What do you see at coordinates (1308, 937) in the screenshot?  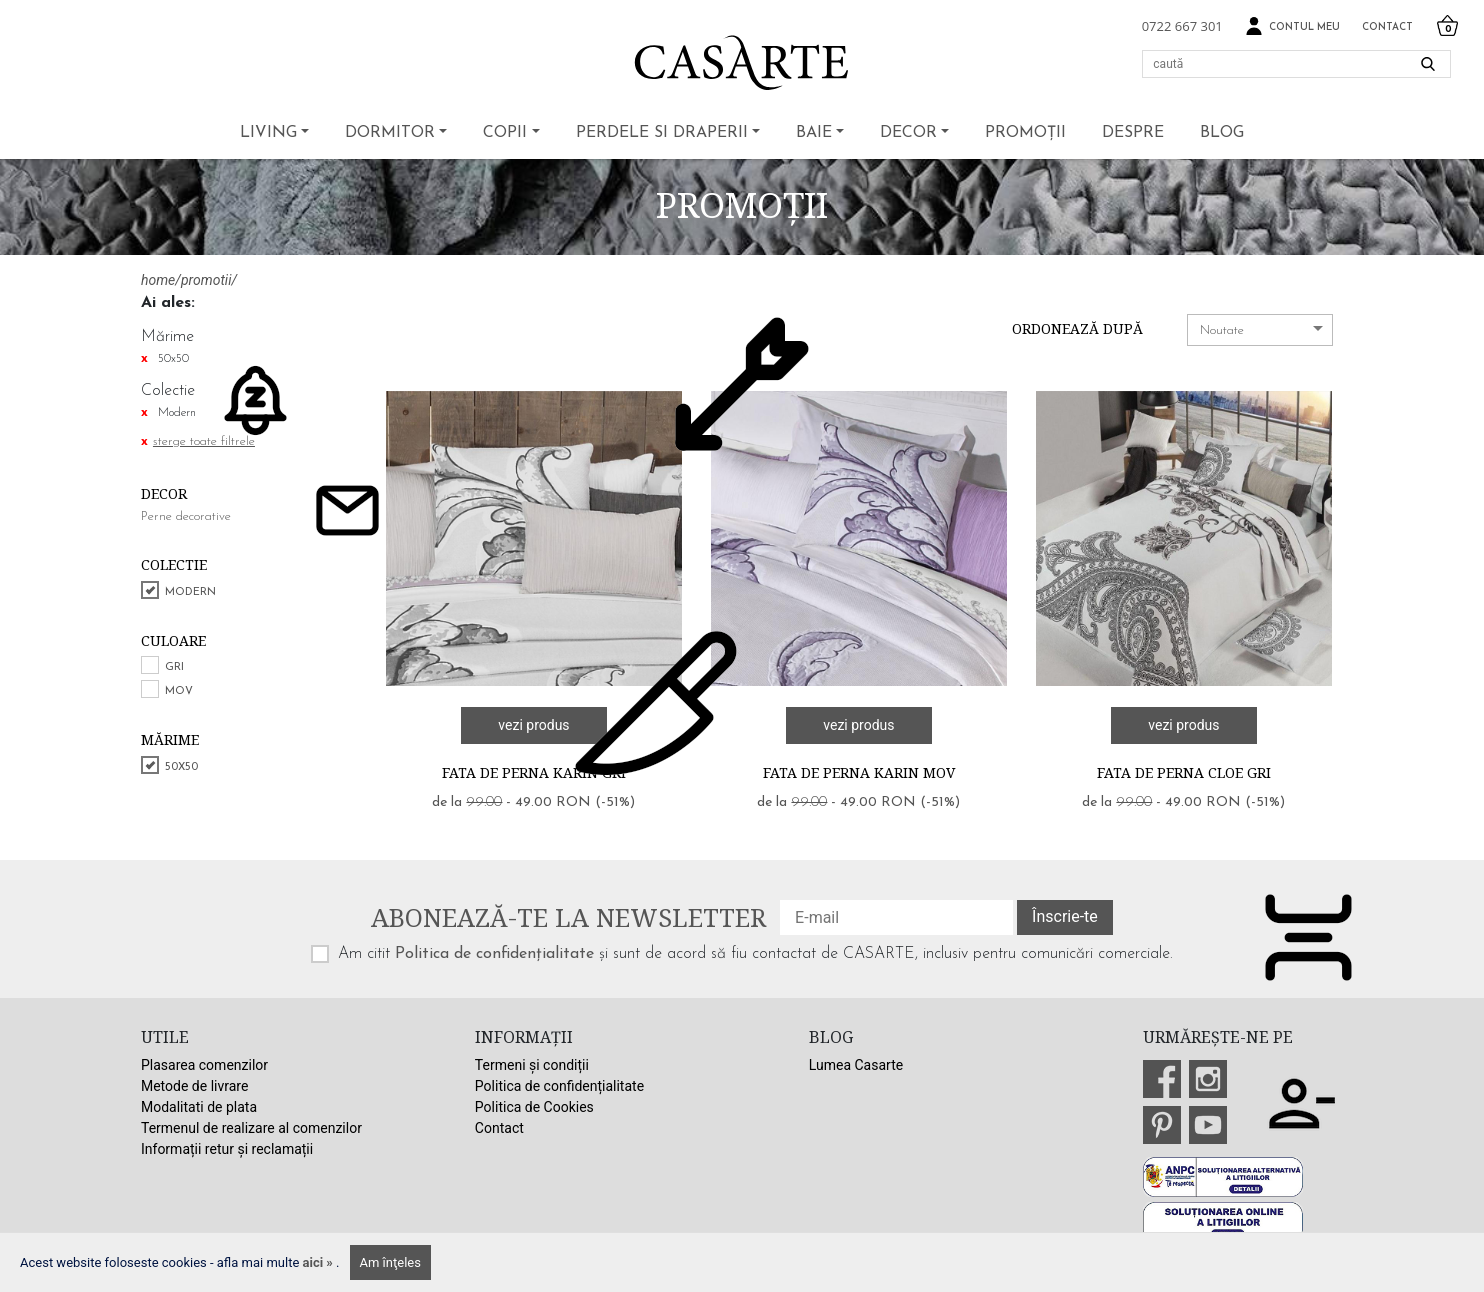 I see `adjust vertical spacing between elements` at bounding box center [1308, 937].